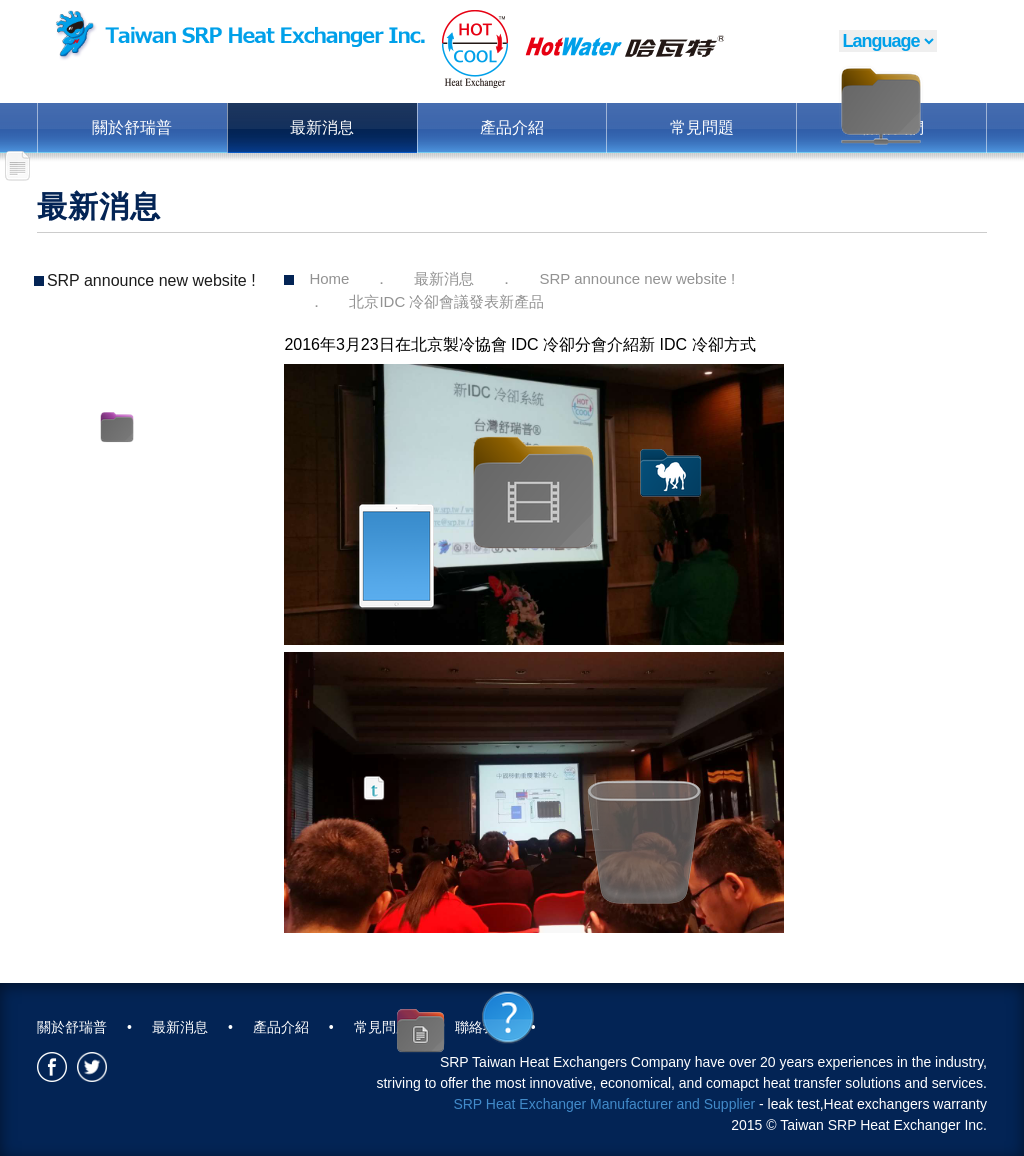 The image size is (1024, 1156). Describe the element at coordinates (374, 788) in the screenshot. I see `a typst document file` at that location.